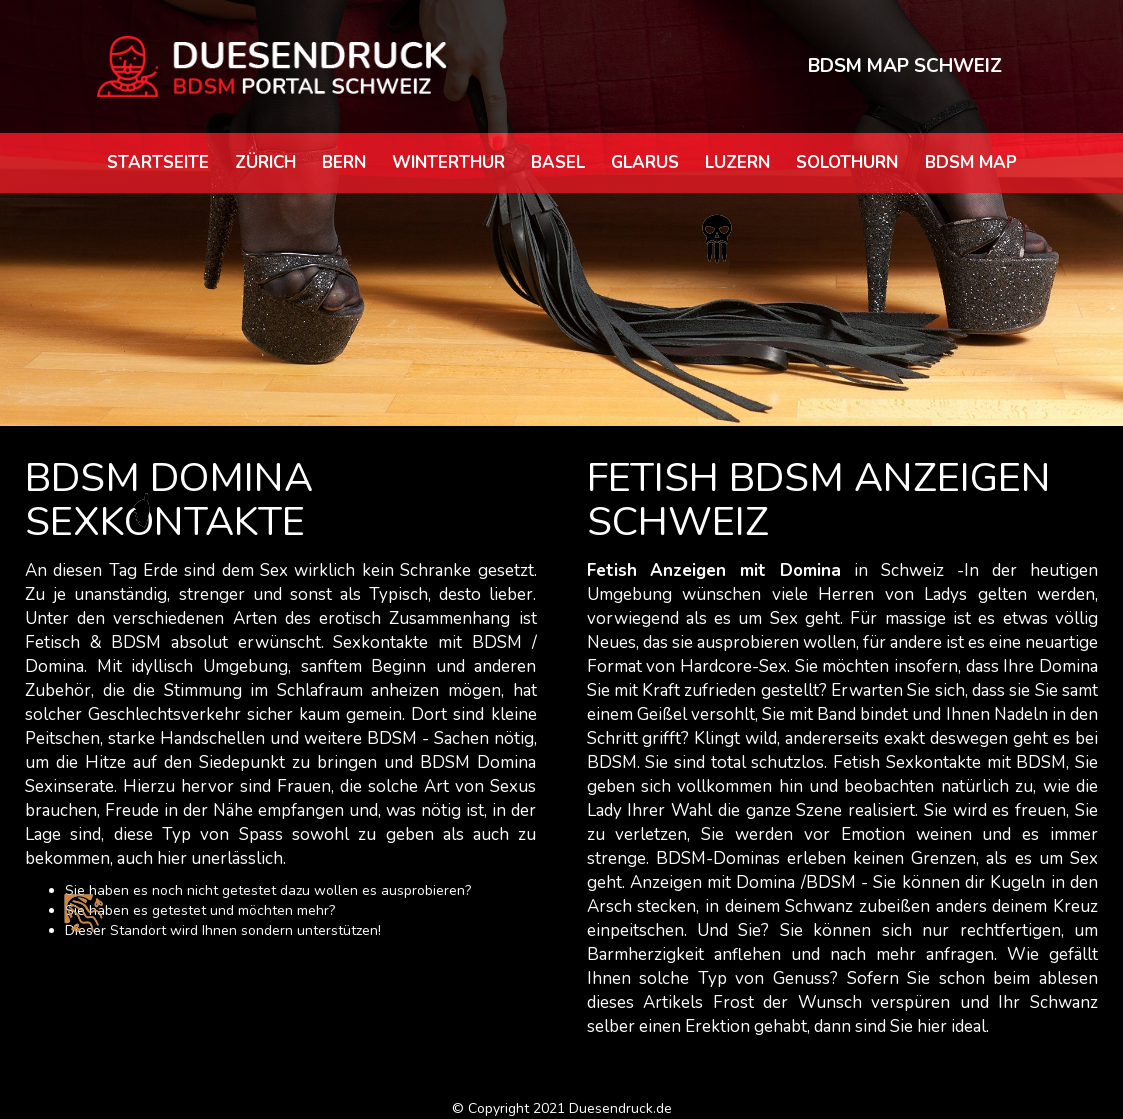 The width and height of the screenshot is (1123, 1119). Describe the element at coordinates (141, 510) in the screenshot. I see `represents Corsica region or Corsican-related content` at that location.